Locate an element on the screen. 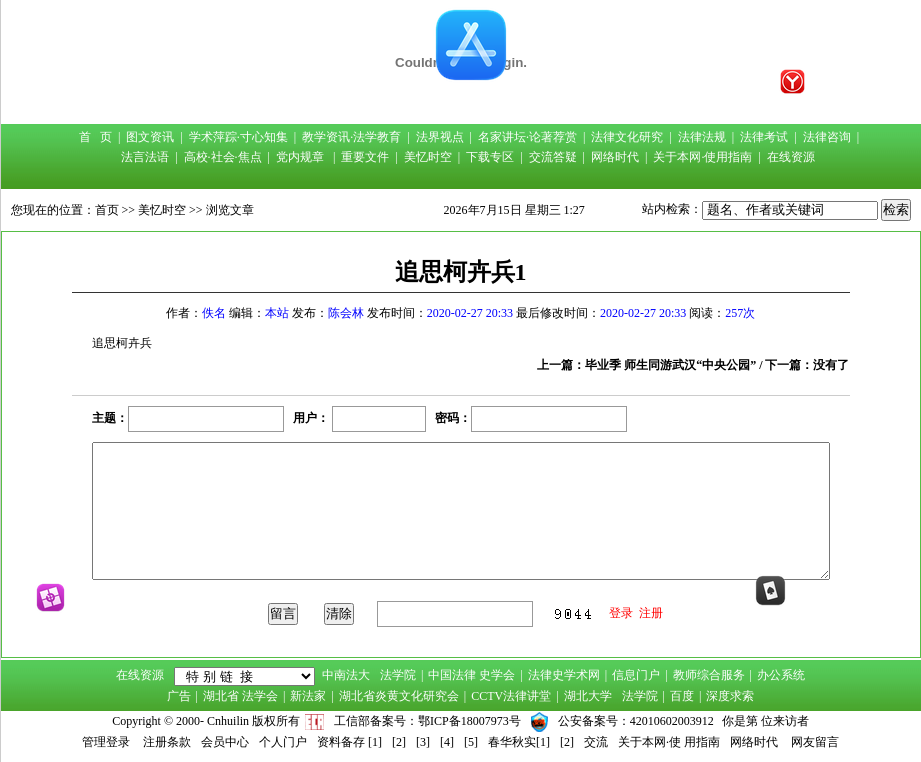 The height and width of the screenshot is (762, 921). open the app store to browse and download applications is located at coordinates (471, 45).